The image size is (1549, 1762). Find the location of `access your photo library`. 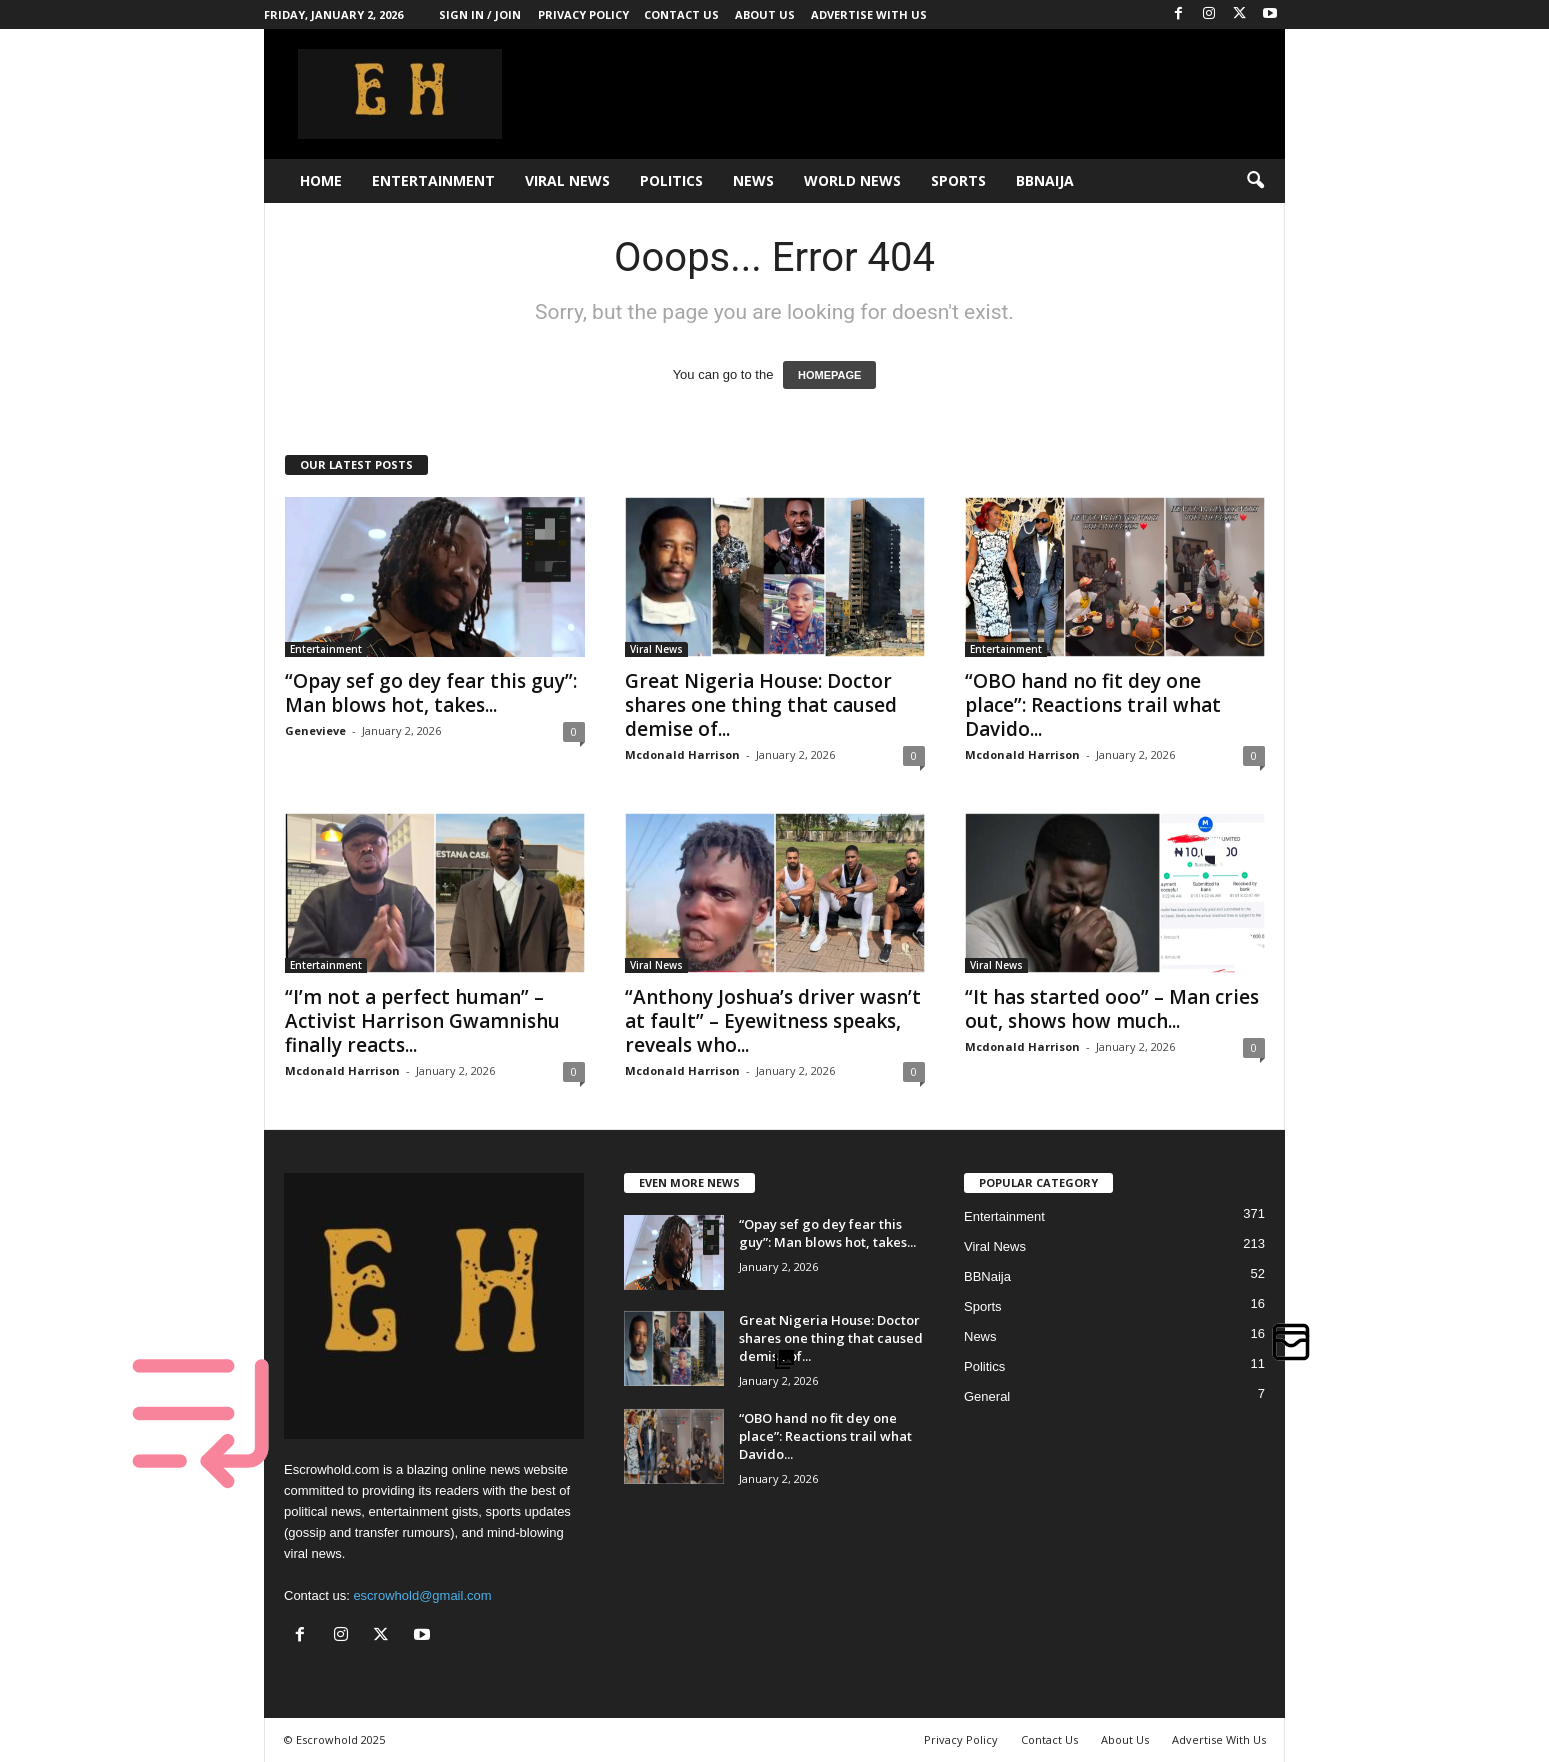

access your photo library is located at coordinates (784, 1359).